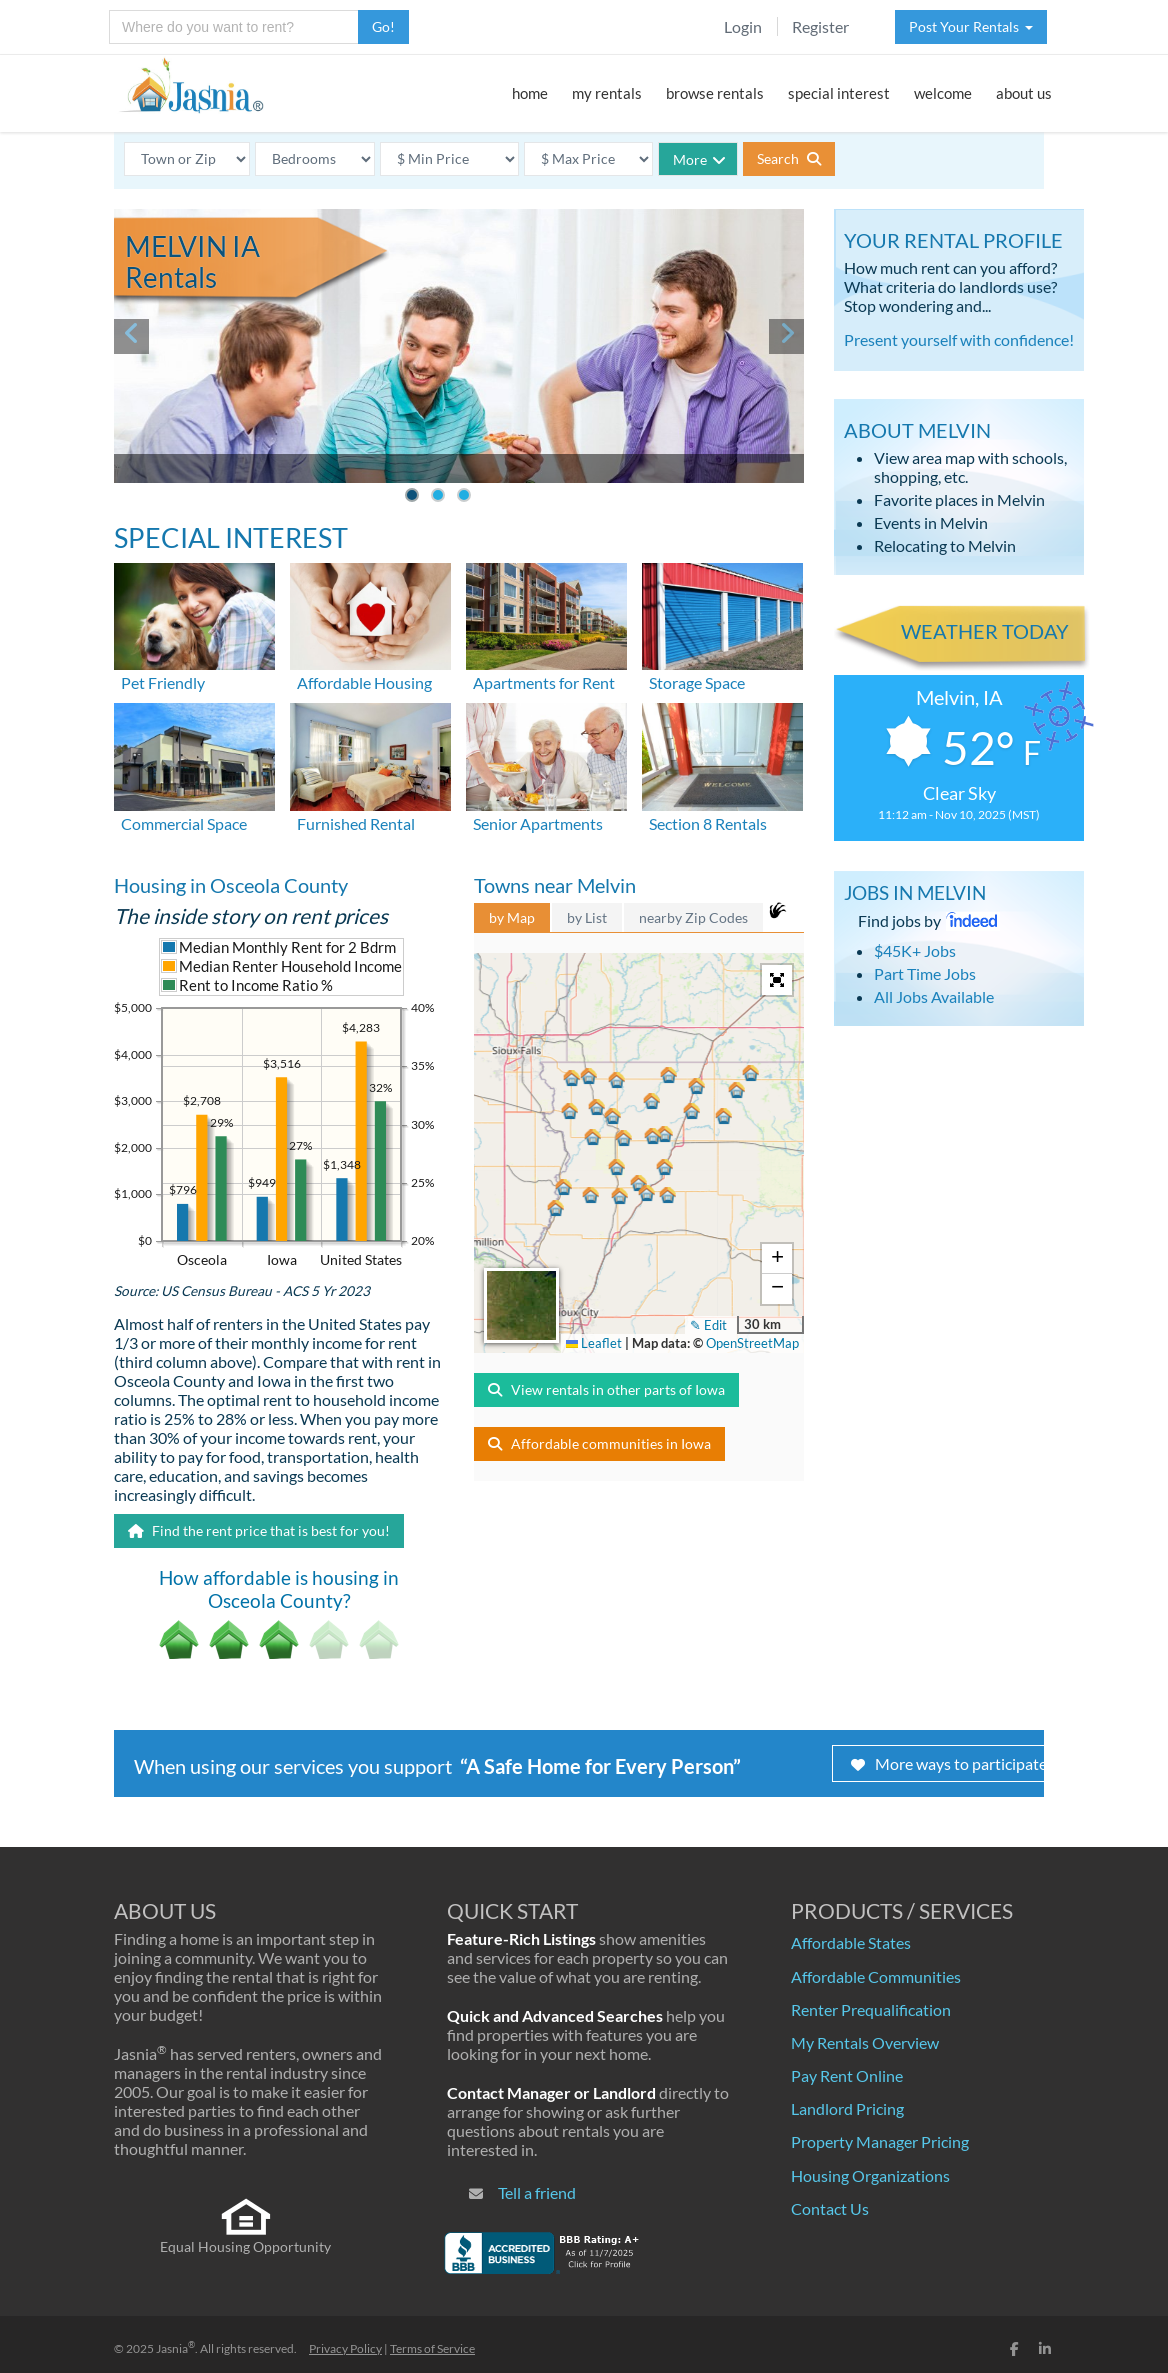 The height and width of the screenshot is (2373, 1168). I want to click on enemy grab or grapple attack in a game, so click(778, 910).